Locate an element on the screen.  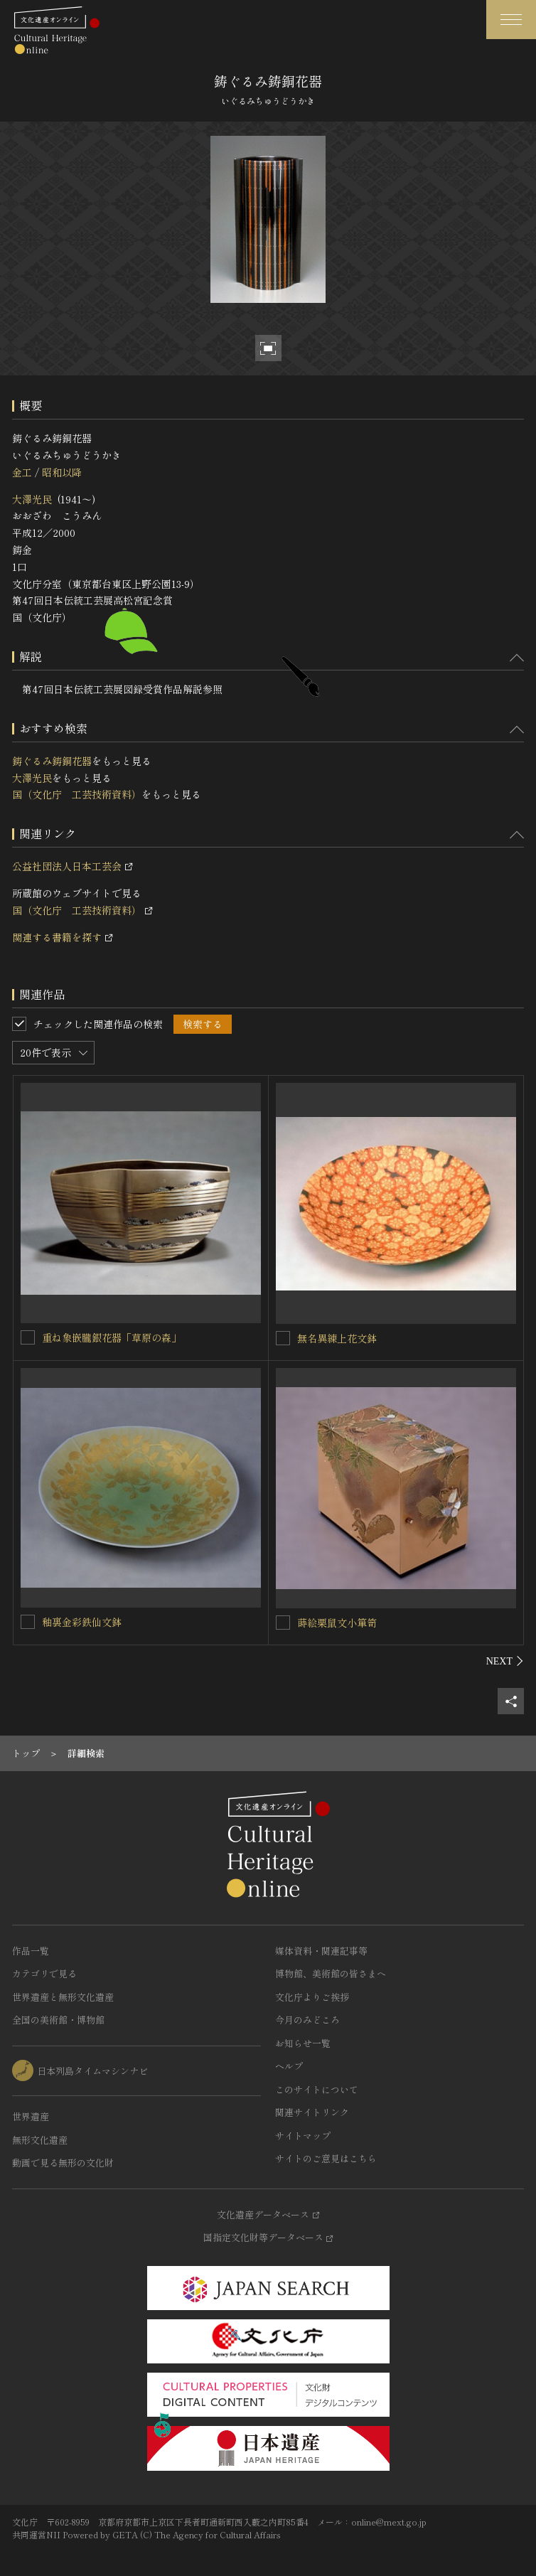
equip a dagger or short blade weapon is located at coordinates (235, 2334).